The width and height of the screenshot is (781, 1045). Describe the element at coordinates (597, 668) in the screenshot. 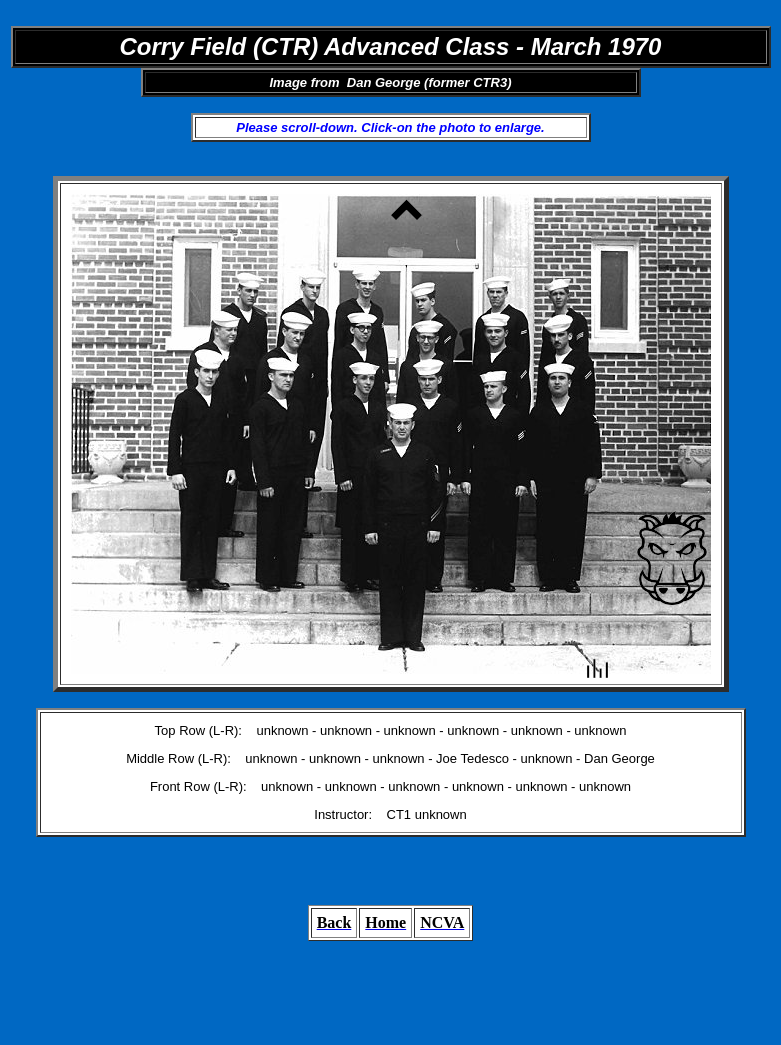

I see `audio equalizer or sound level visualization` at that location.